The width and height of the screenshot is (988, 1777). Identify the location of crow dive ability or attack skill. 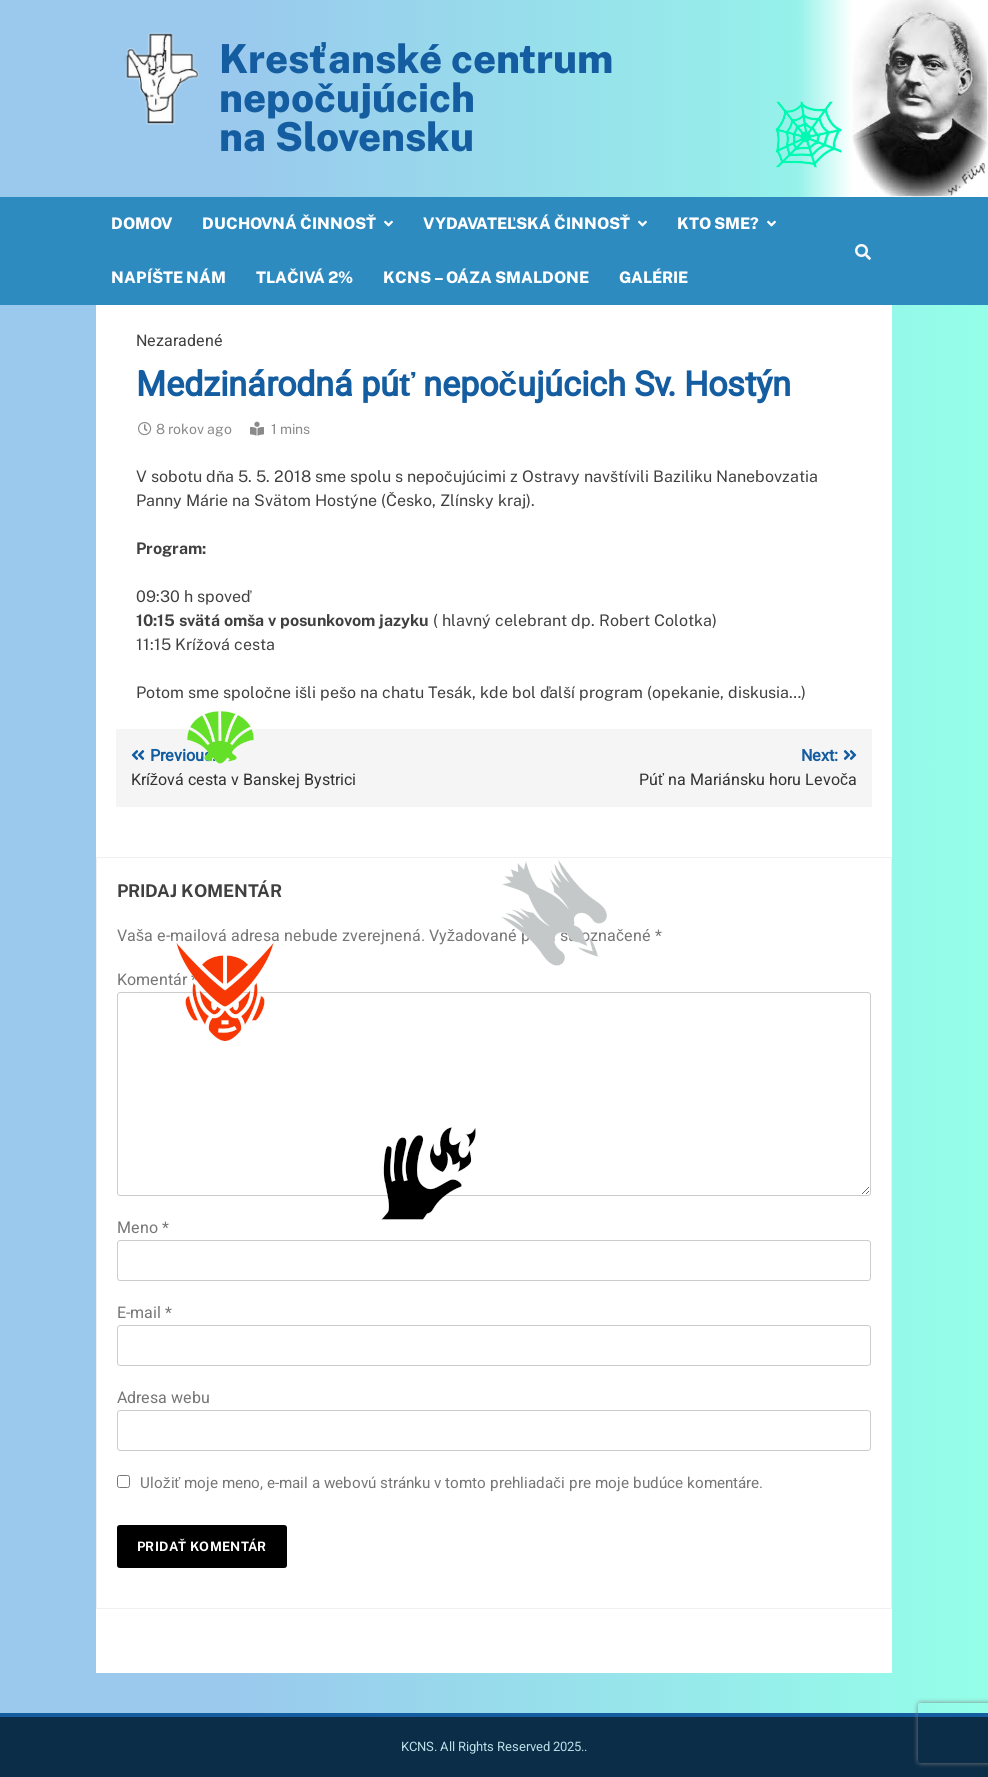
(555, 913).